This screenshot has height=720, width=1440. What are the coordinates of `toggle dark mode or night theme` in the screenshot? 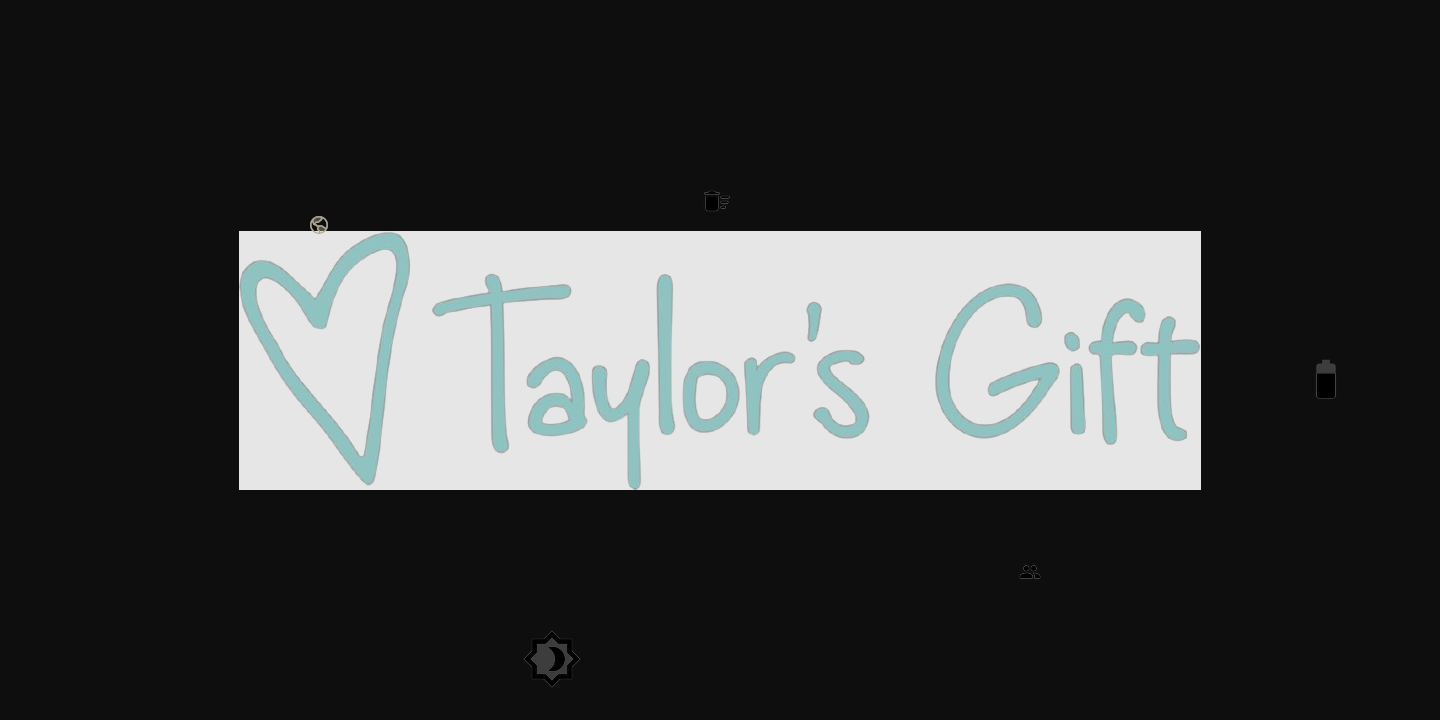 It's located at (552, 659).